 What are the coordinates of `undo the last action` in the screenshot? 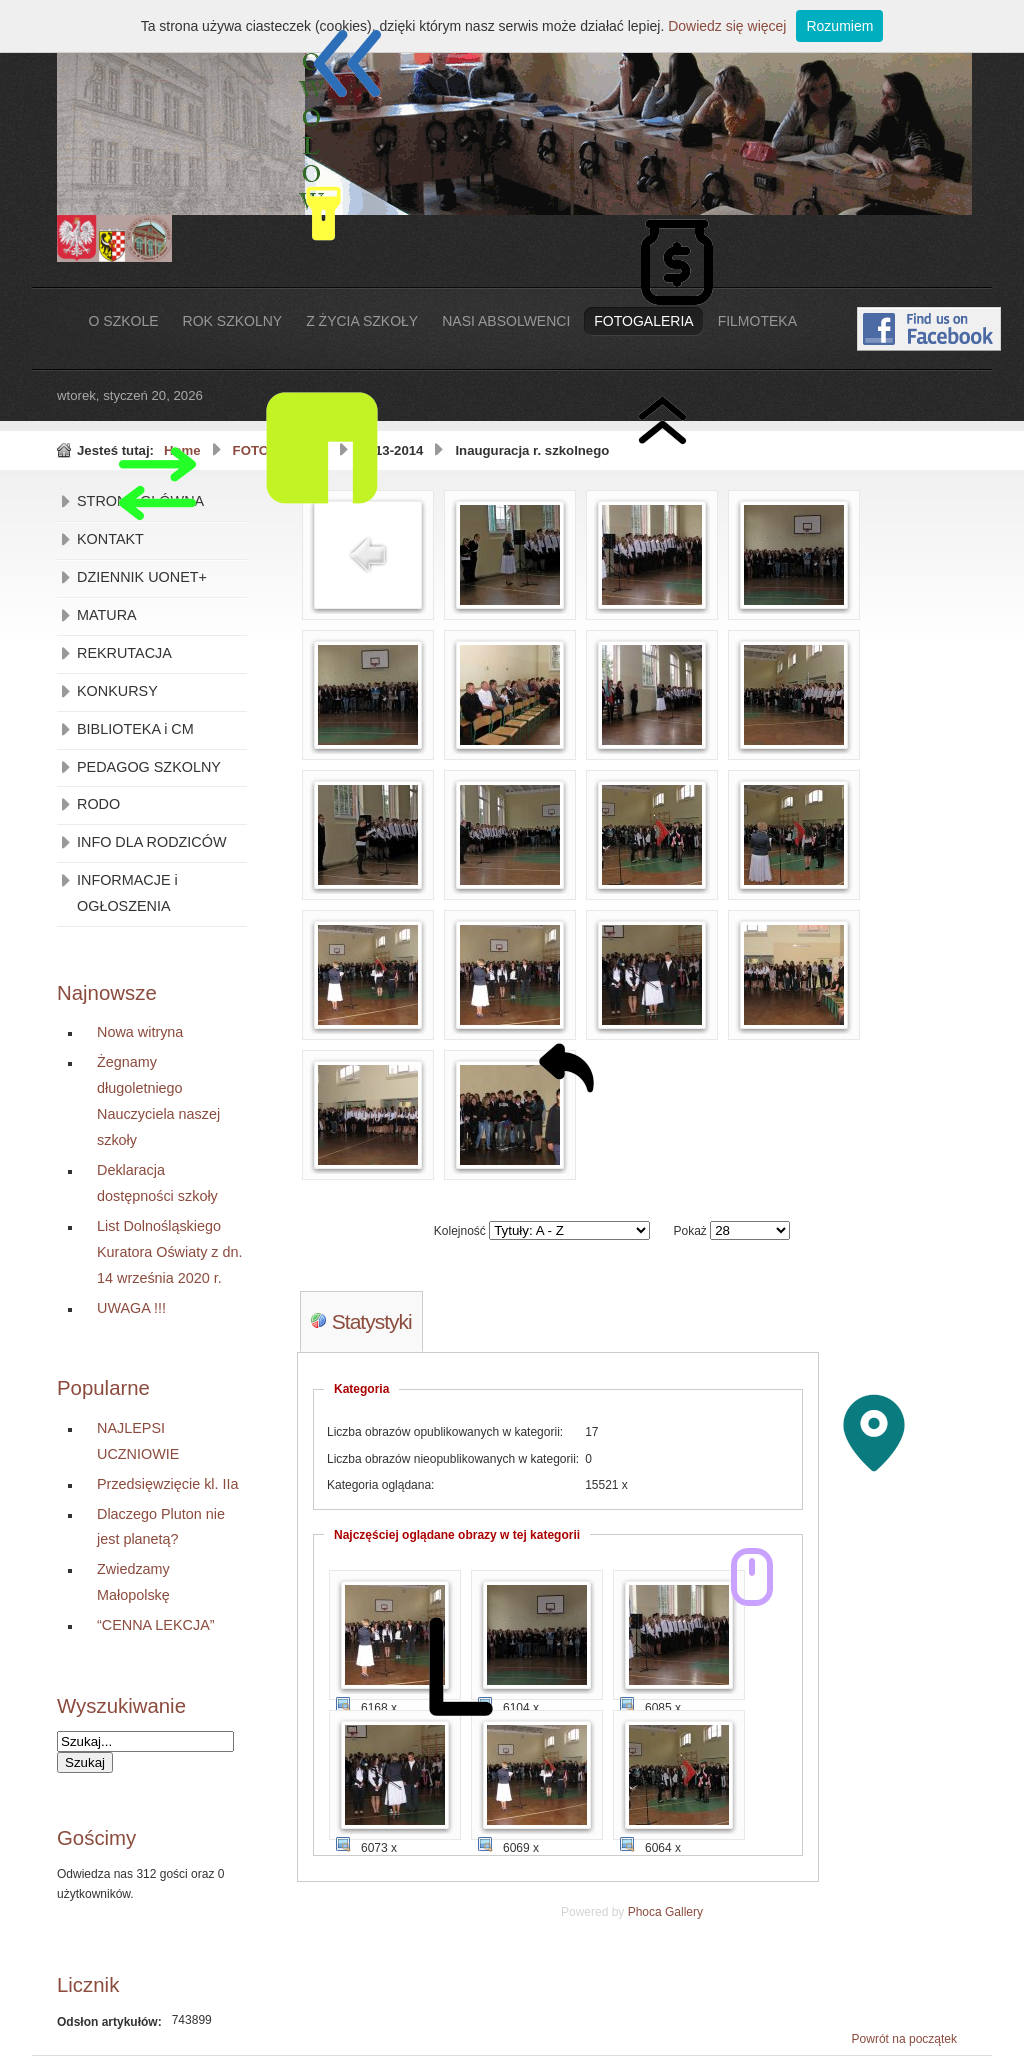 It's located at (566, 1066).